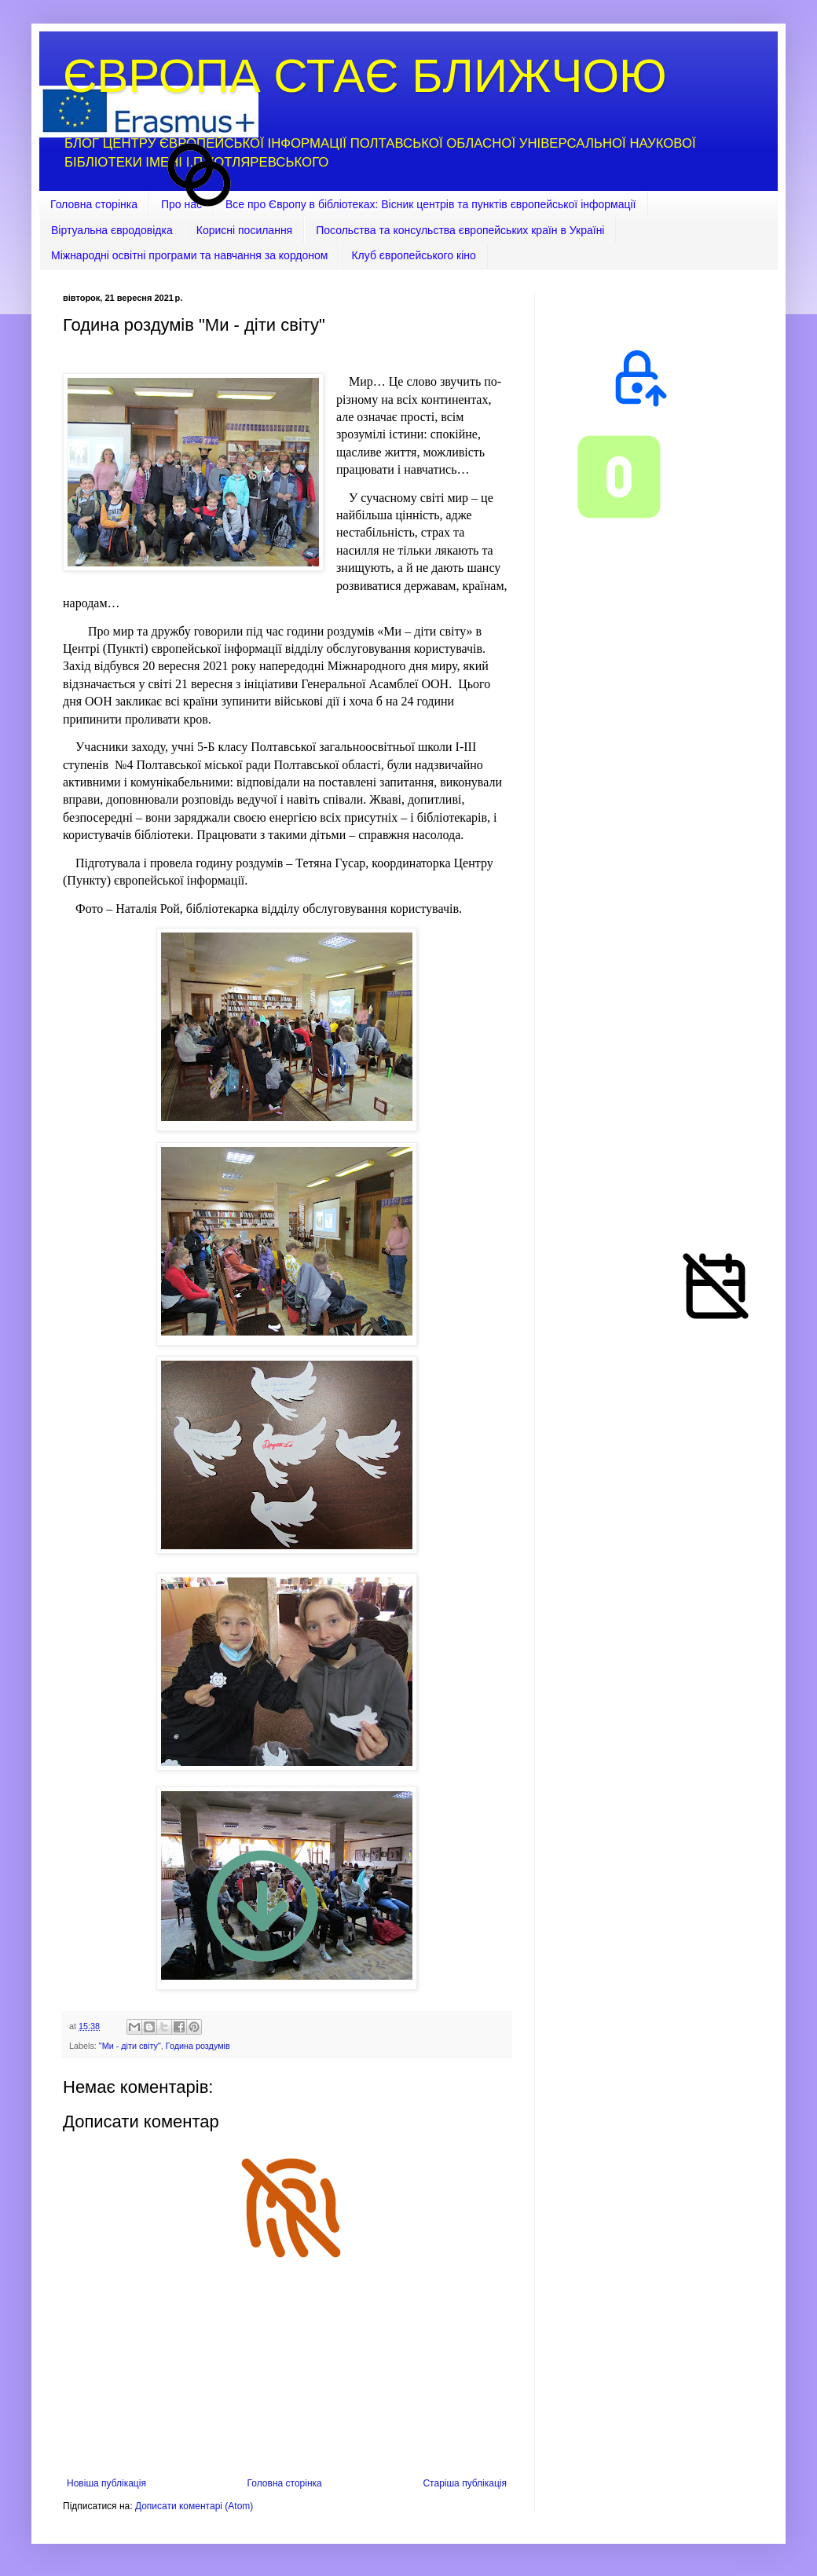 The image size is (817, 2576). I want to click on download file or content, so click(262, 1906).